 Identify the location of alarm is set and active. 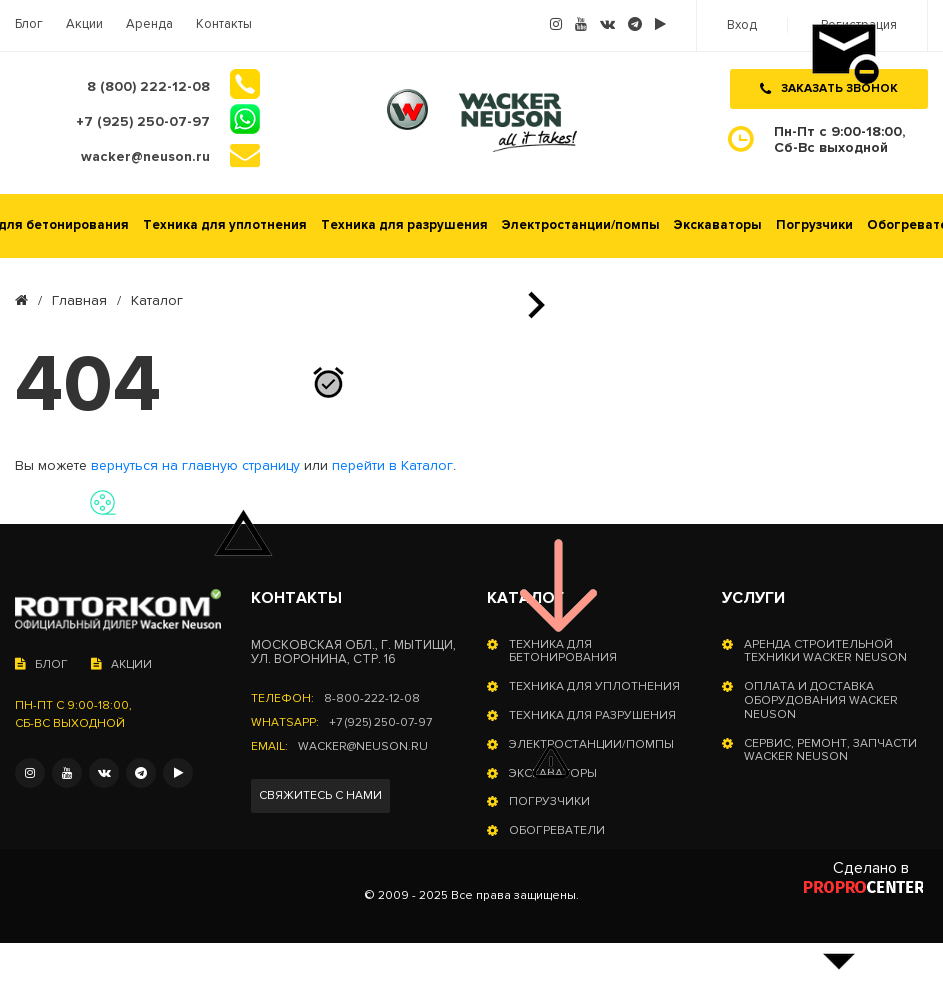
(328, 382).